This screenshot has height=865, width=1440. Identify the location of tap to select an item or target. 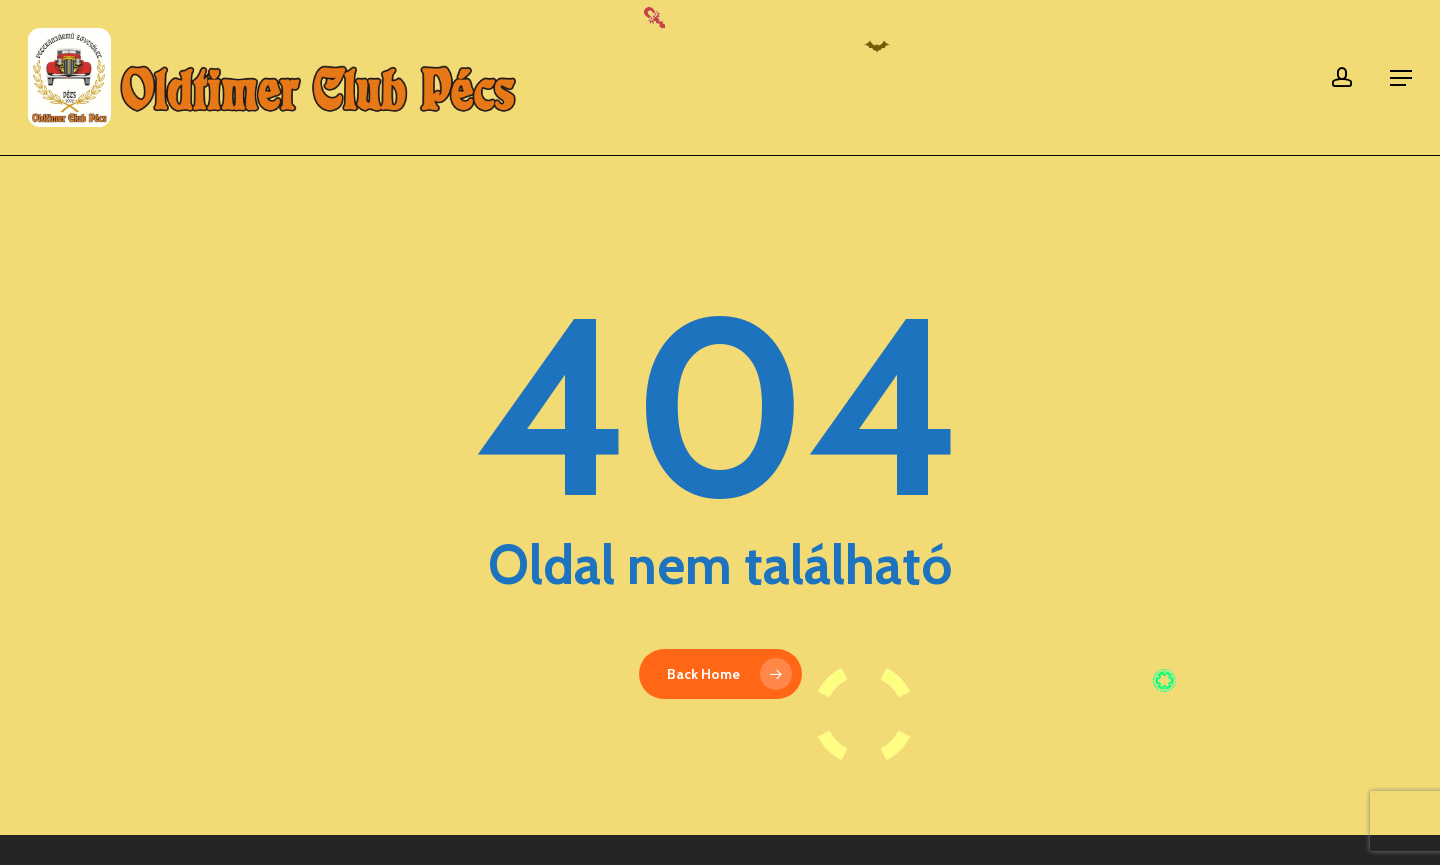
(864, 714).